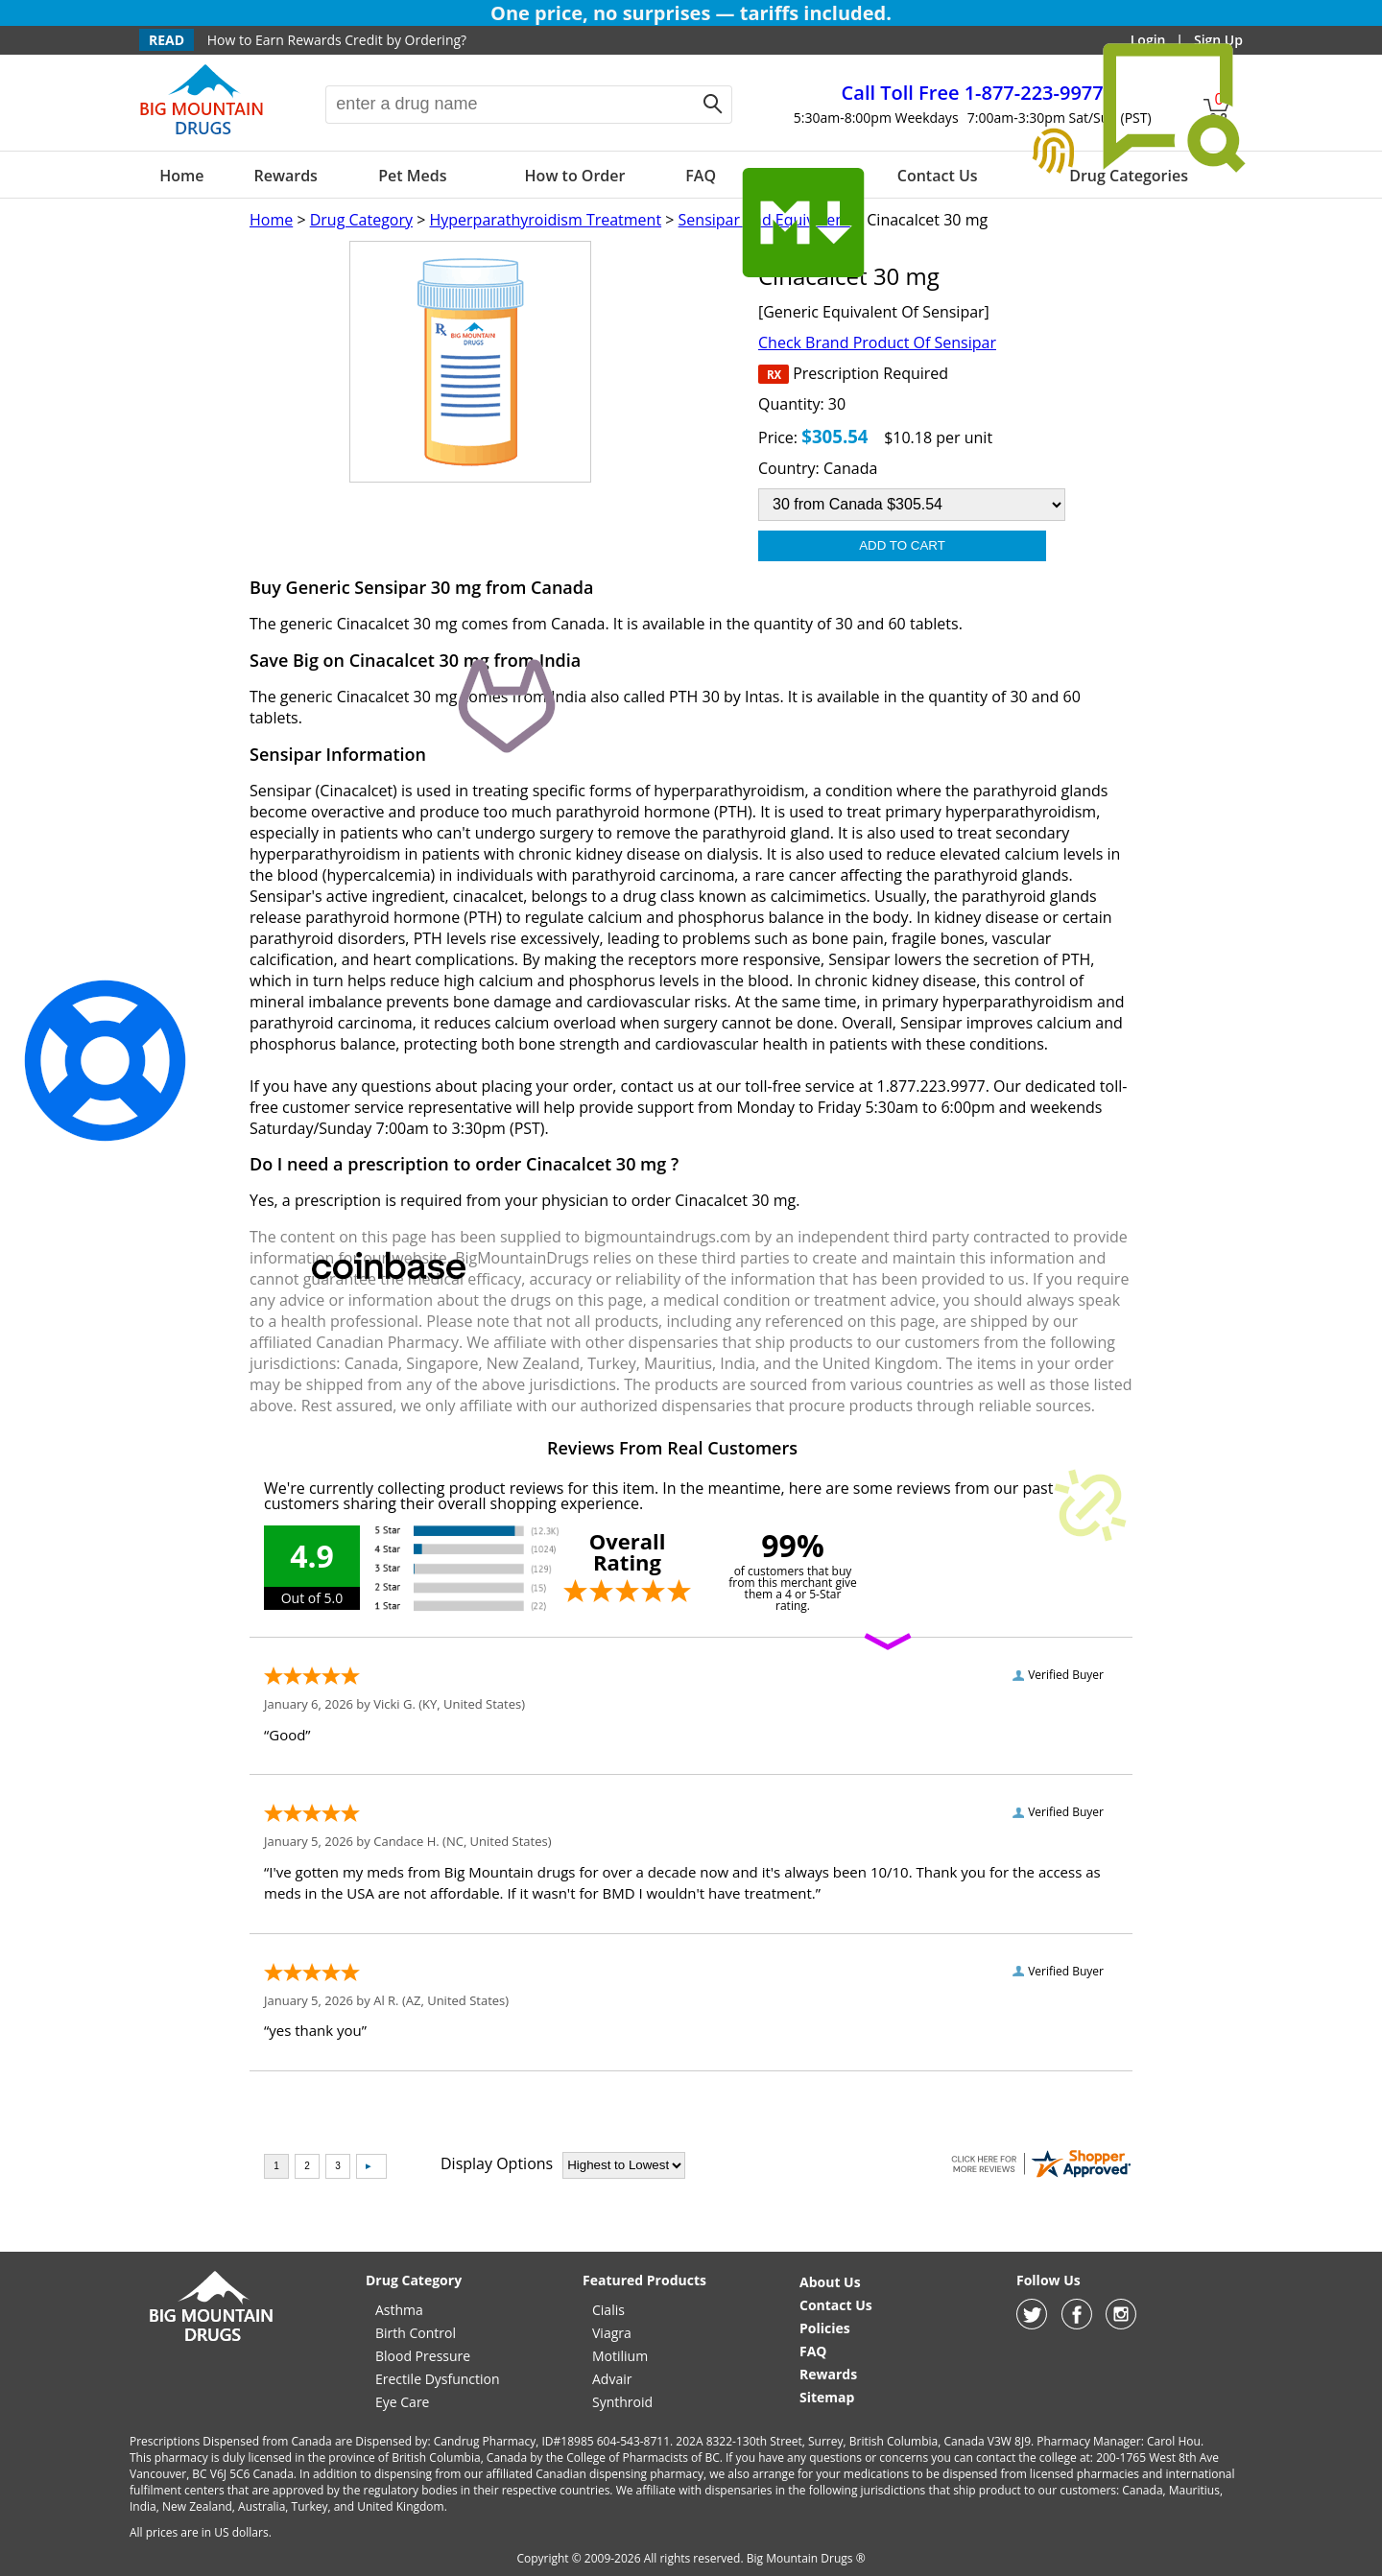 Image resolution: width=1382 pixels, height=2576 pixels. What do you see at coordinates (1168, 102) in the screenshot?
I see `search through chat messages` at bounding box center [1168, 102].